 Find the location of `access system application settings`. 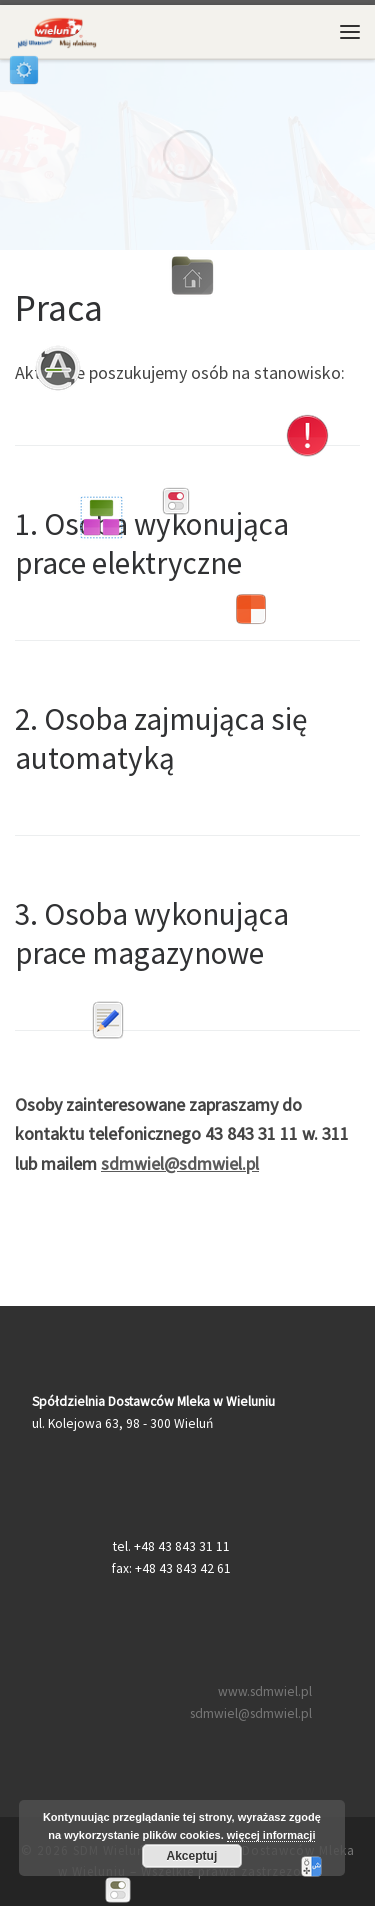

access system application settings is located at coordinates (24, 70).